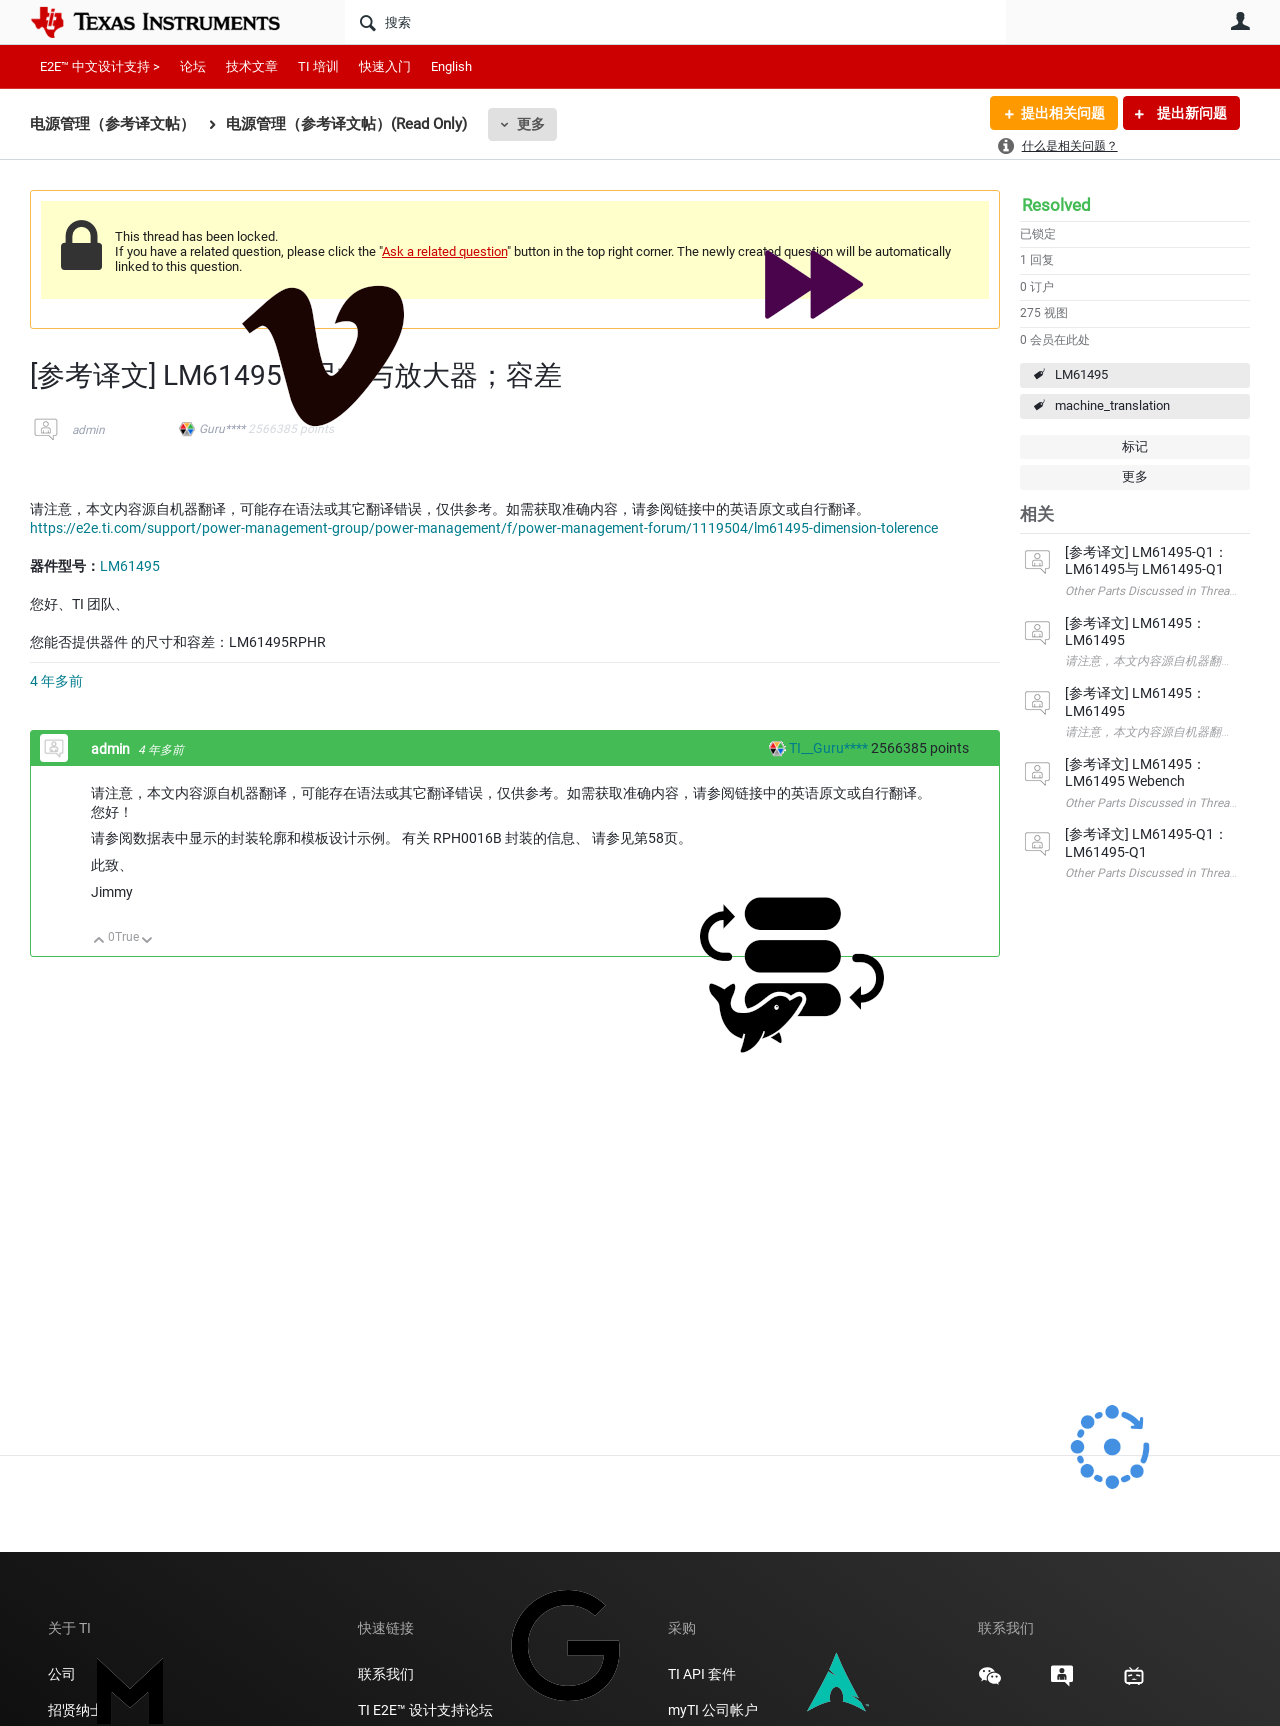 The image size is (1280, 1726). Describe the element at coordinates (565, 1645) in the screenshot. I see `sign in with Google` at that location.